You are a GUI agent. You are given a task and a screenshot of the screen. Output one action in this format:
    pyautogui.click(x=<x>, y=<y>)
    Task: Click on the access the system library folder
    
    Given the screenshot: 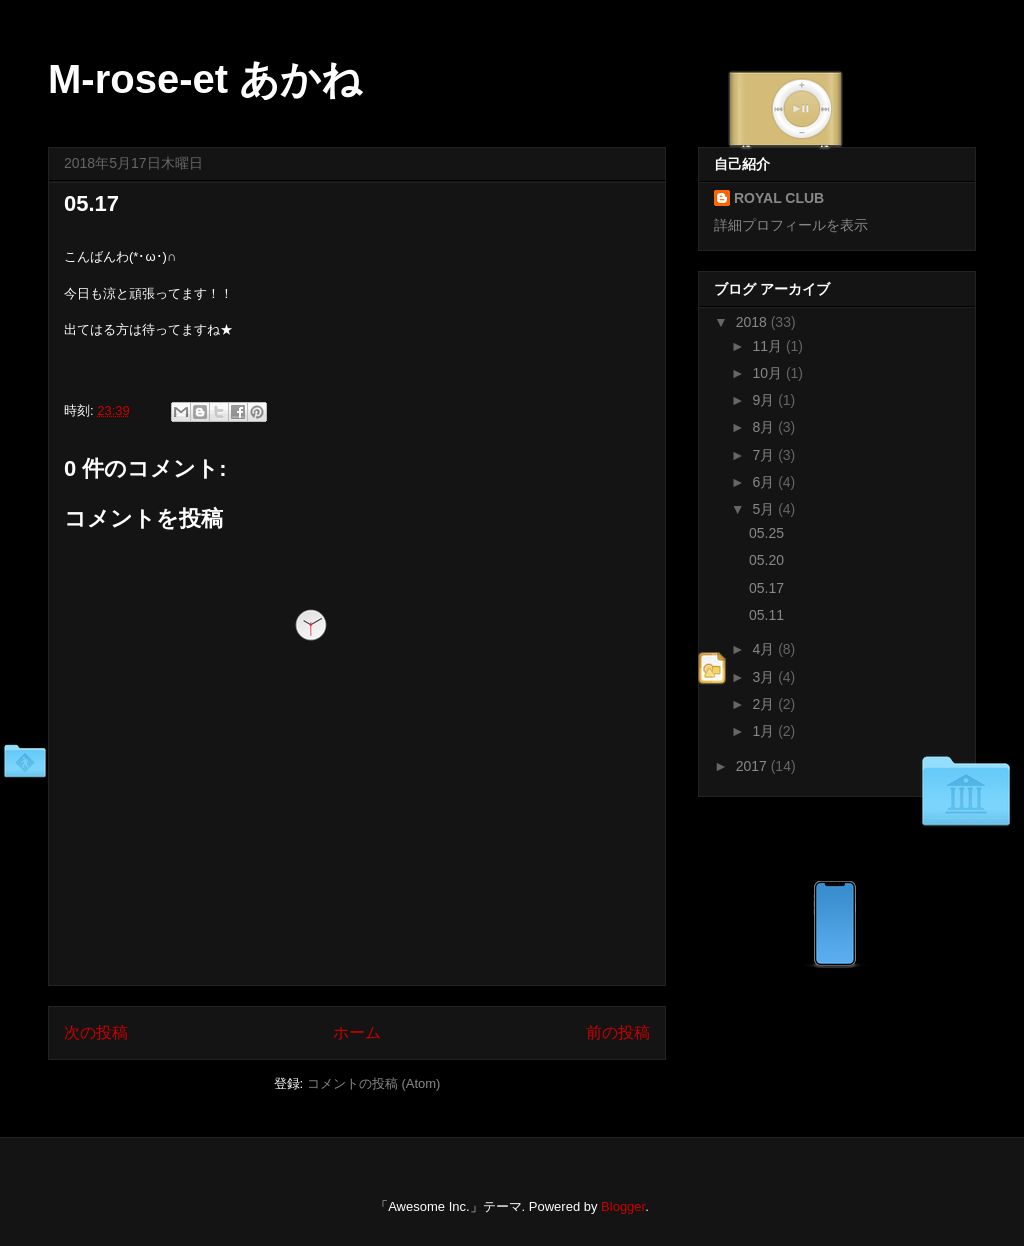 What is the action you would take?
    pyautogui.click(x=966, y=791)
    